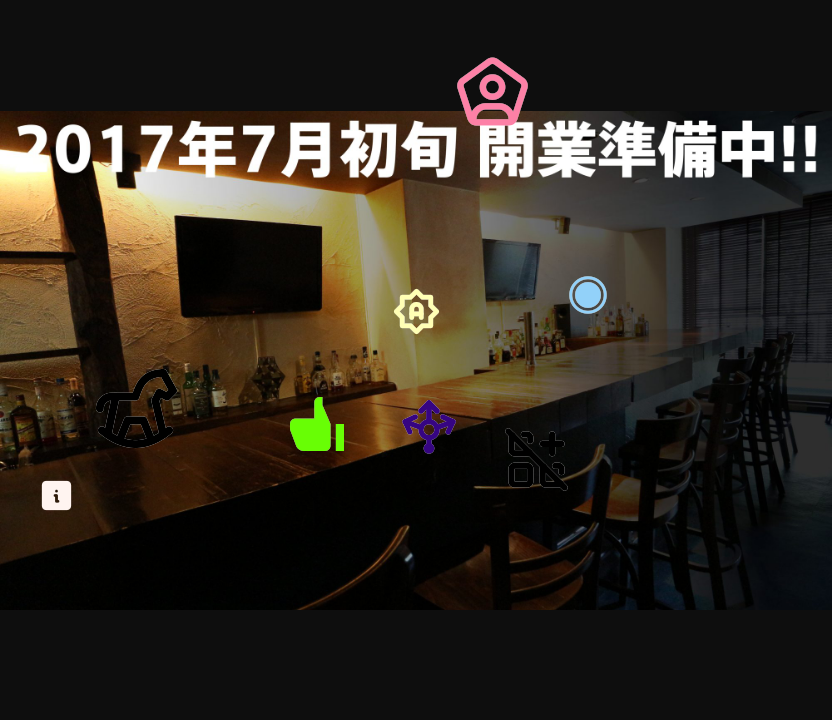 This screenshot has width=832, height=720. I want to click on access kids or children's section, so click(135, 408).